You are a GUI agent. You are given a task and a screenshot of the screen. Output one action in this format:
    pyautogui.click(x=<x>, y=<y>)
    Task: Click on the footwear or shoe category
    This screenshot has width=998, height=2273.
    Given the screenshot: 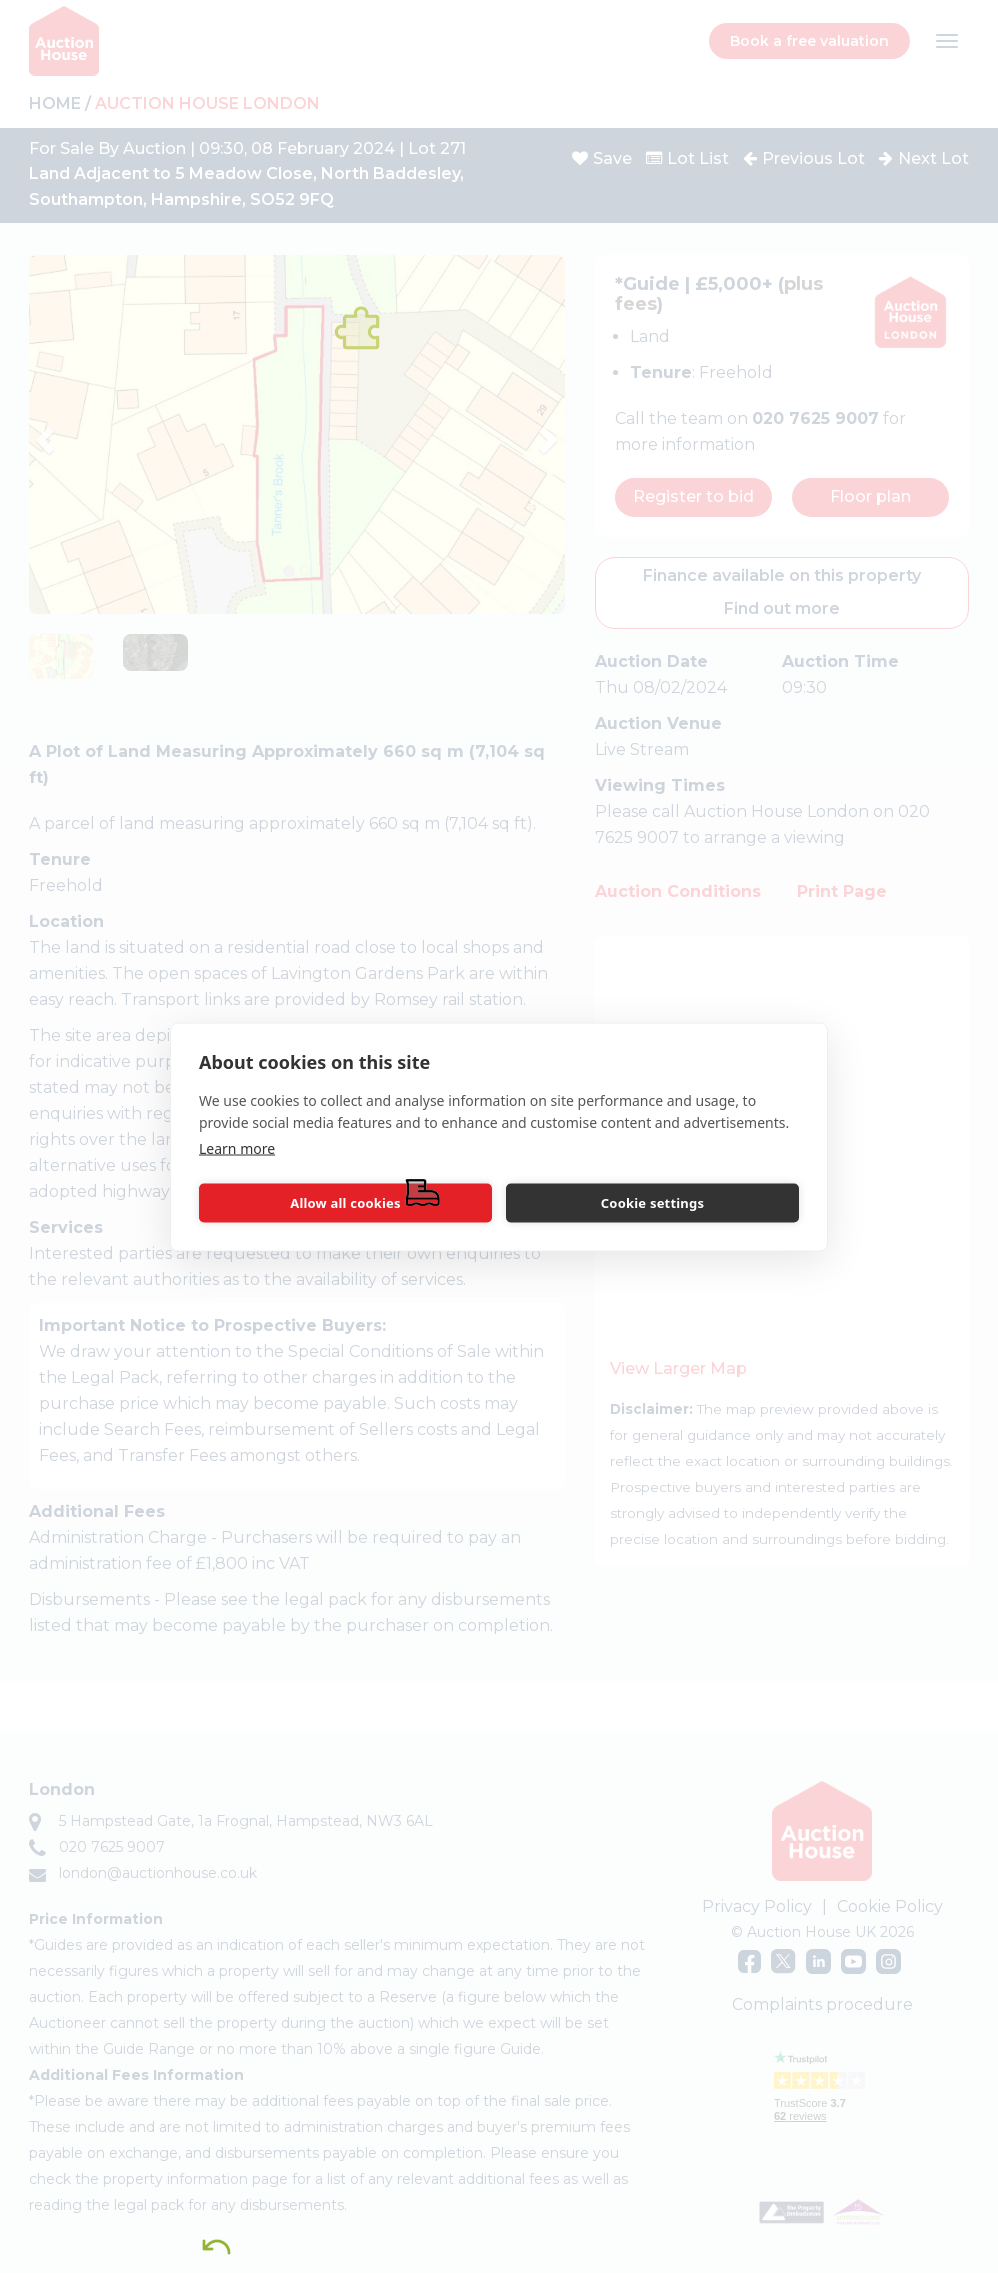 What is the action you would take?
    pyautogui.click(x=421, y=1192)
    